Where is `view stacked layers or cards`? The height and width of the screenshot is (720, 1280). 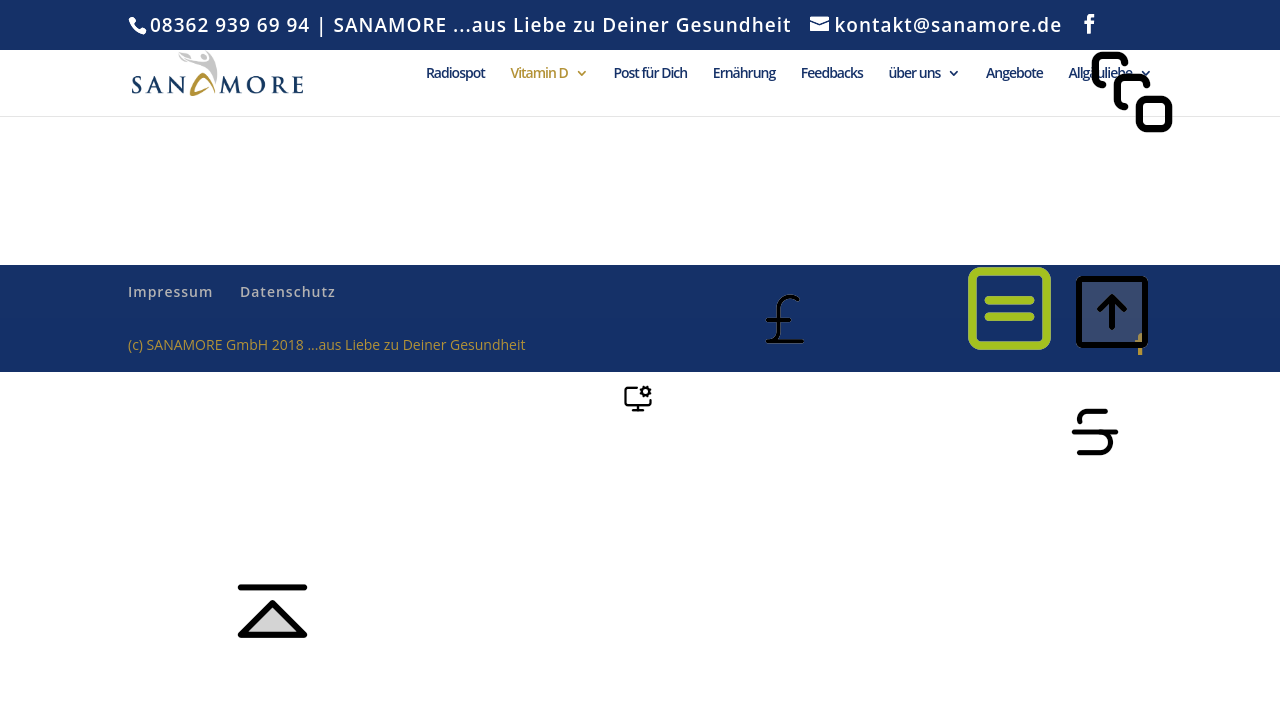 view stacked layers or cards is located at coordinates (1132, 92).